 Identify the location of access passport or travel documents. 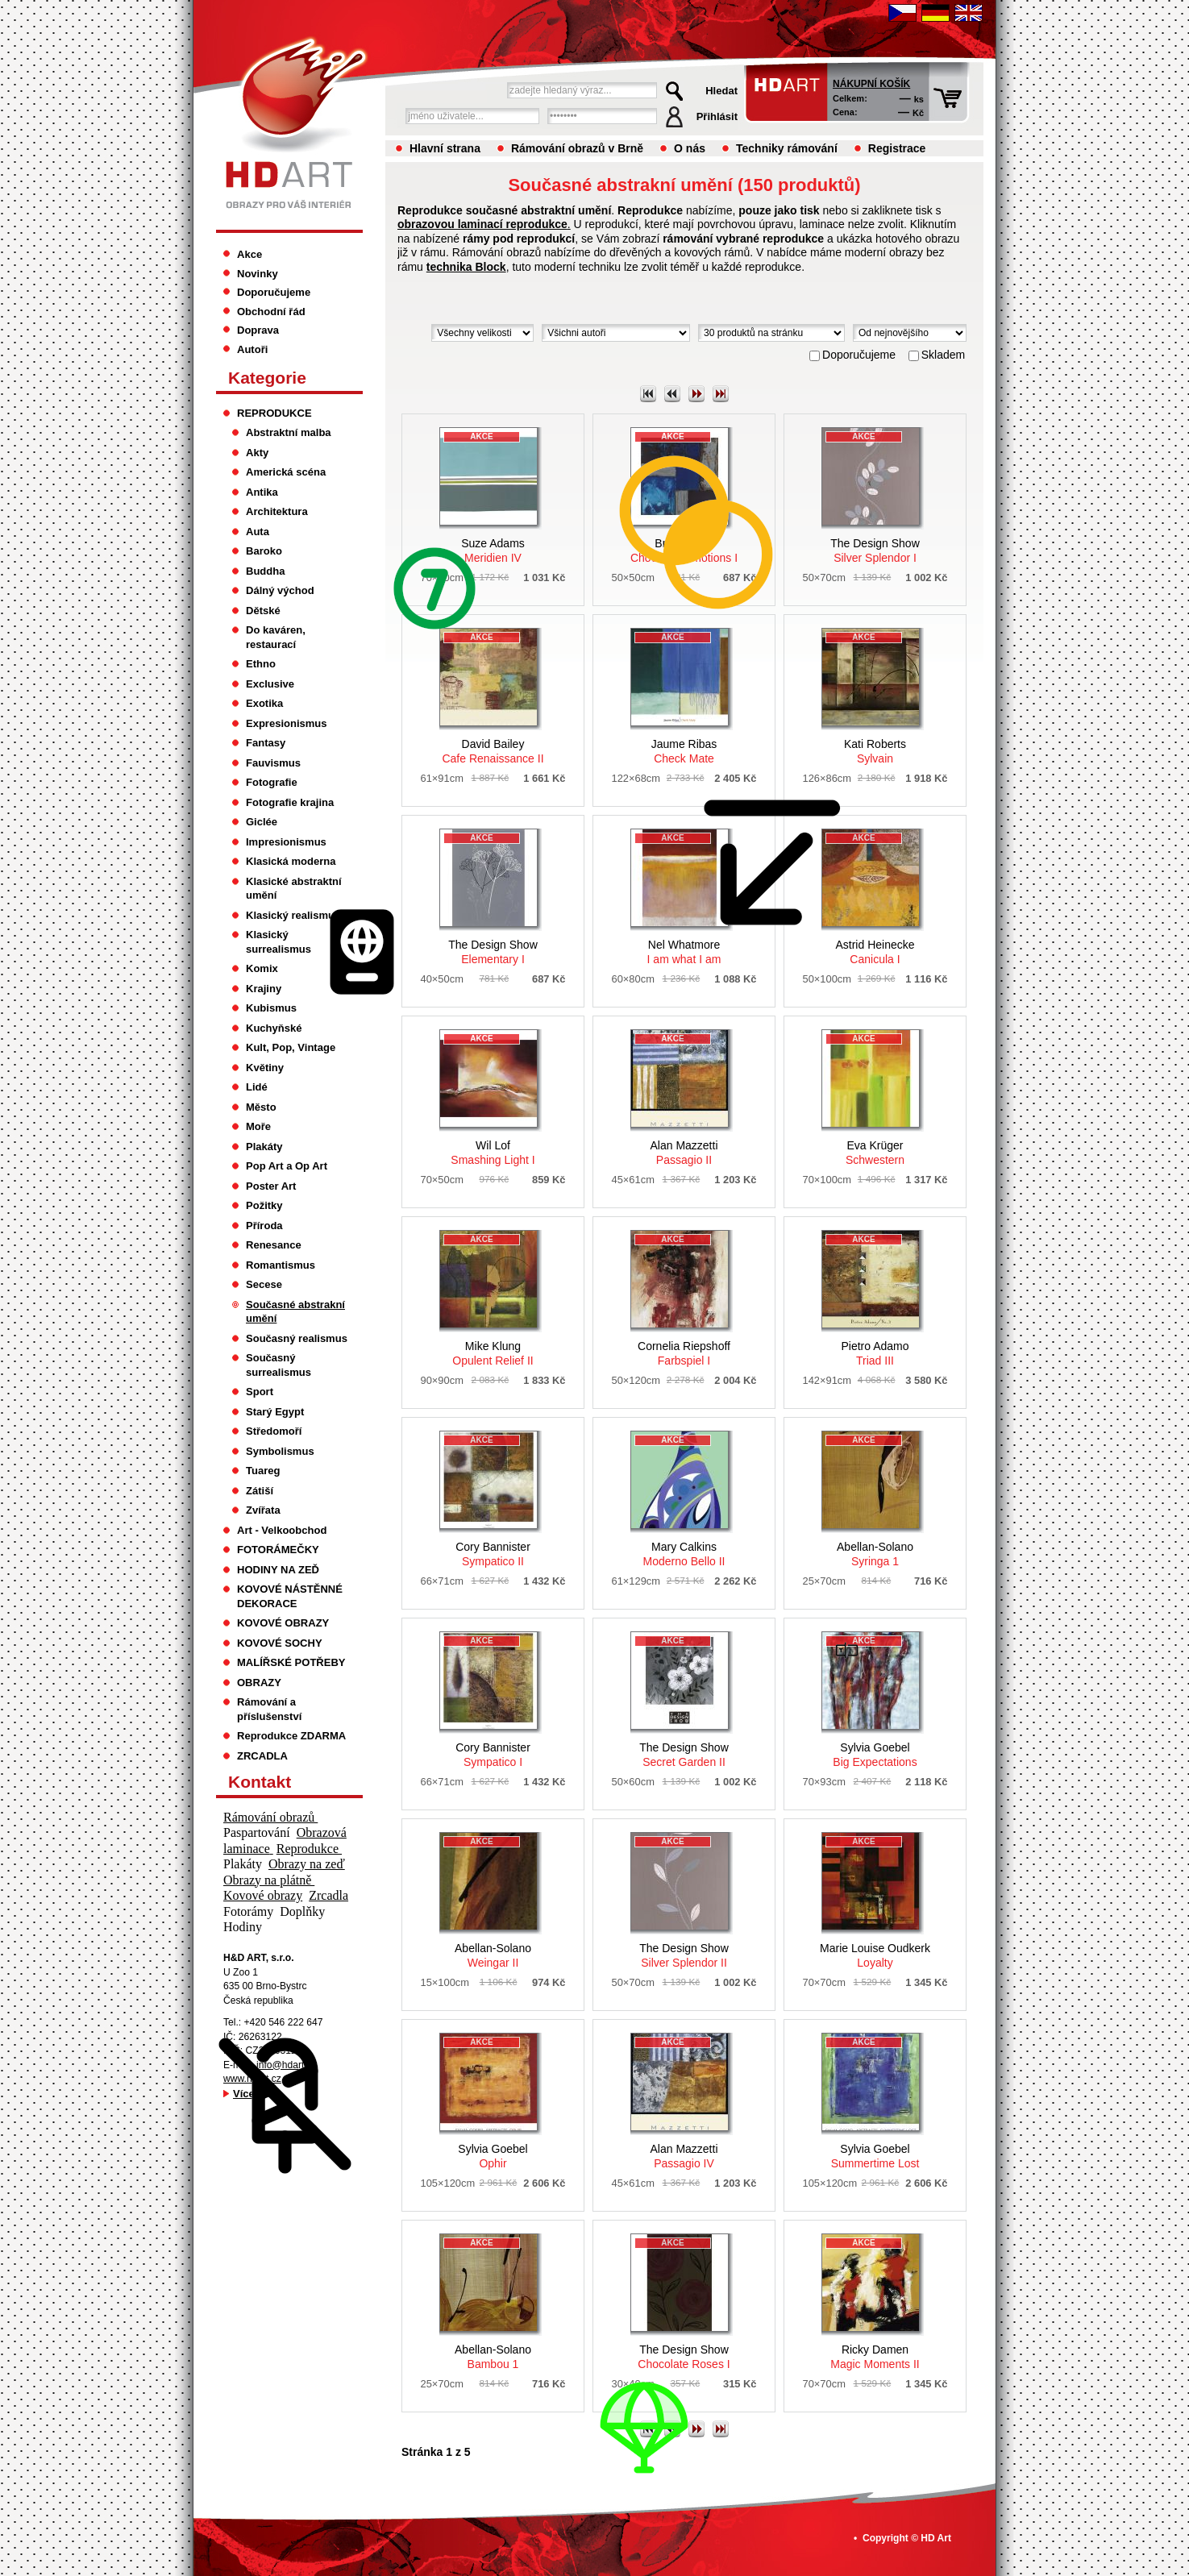
(362, 952).